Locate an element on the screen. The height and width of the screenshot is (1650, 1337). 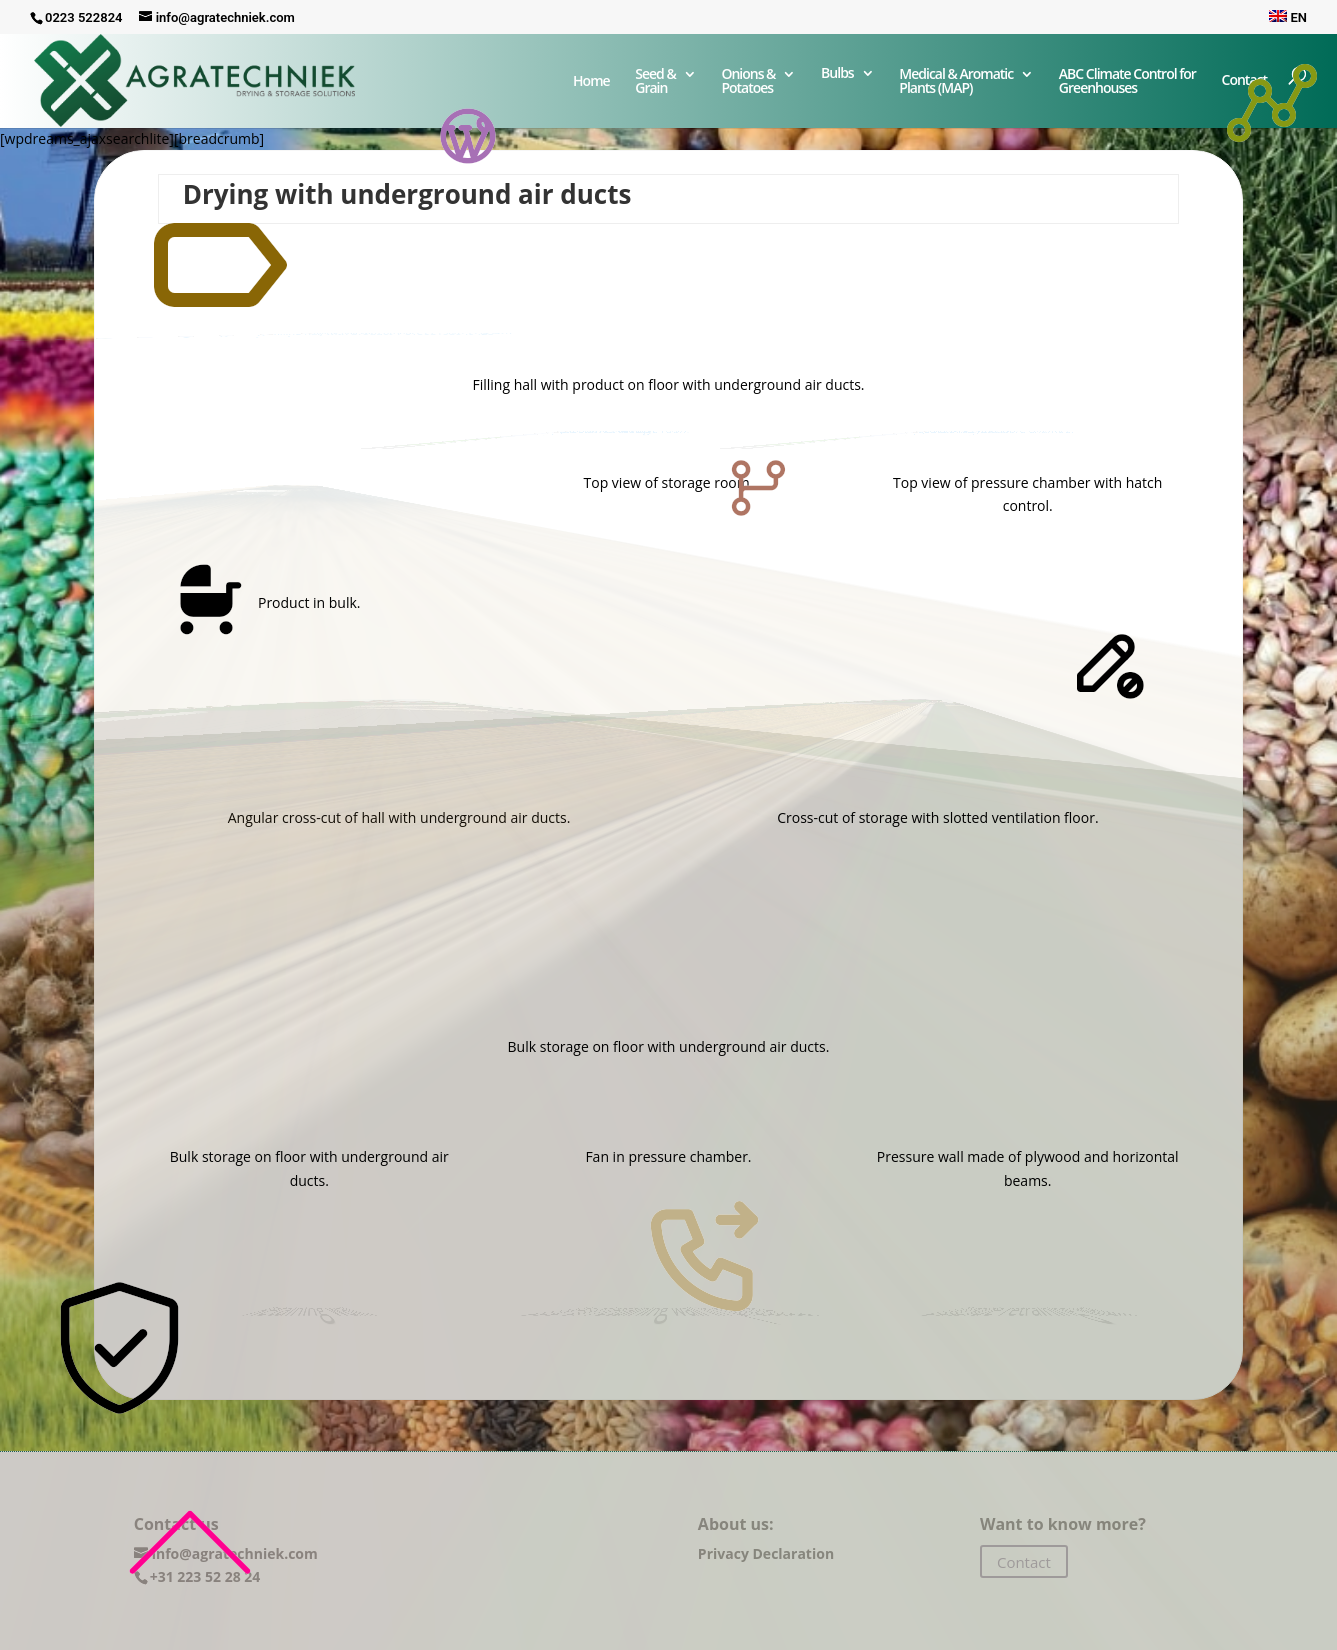
make an outgoing call is located at coordinates (704, 1257).